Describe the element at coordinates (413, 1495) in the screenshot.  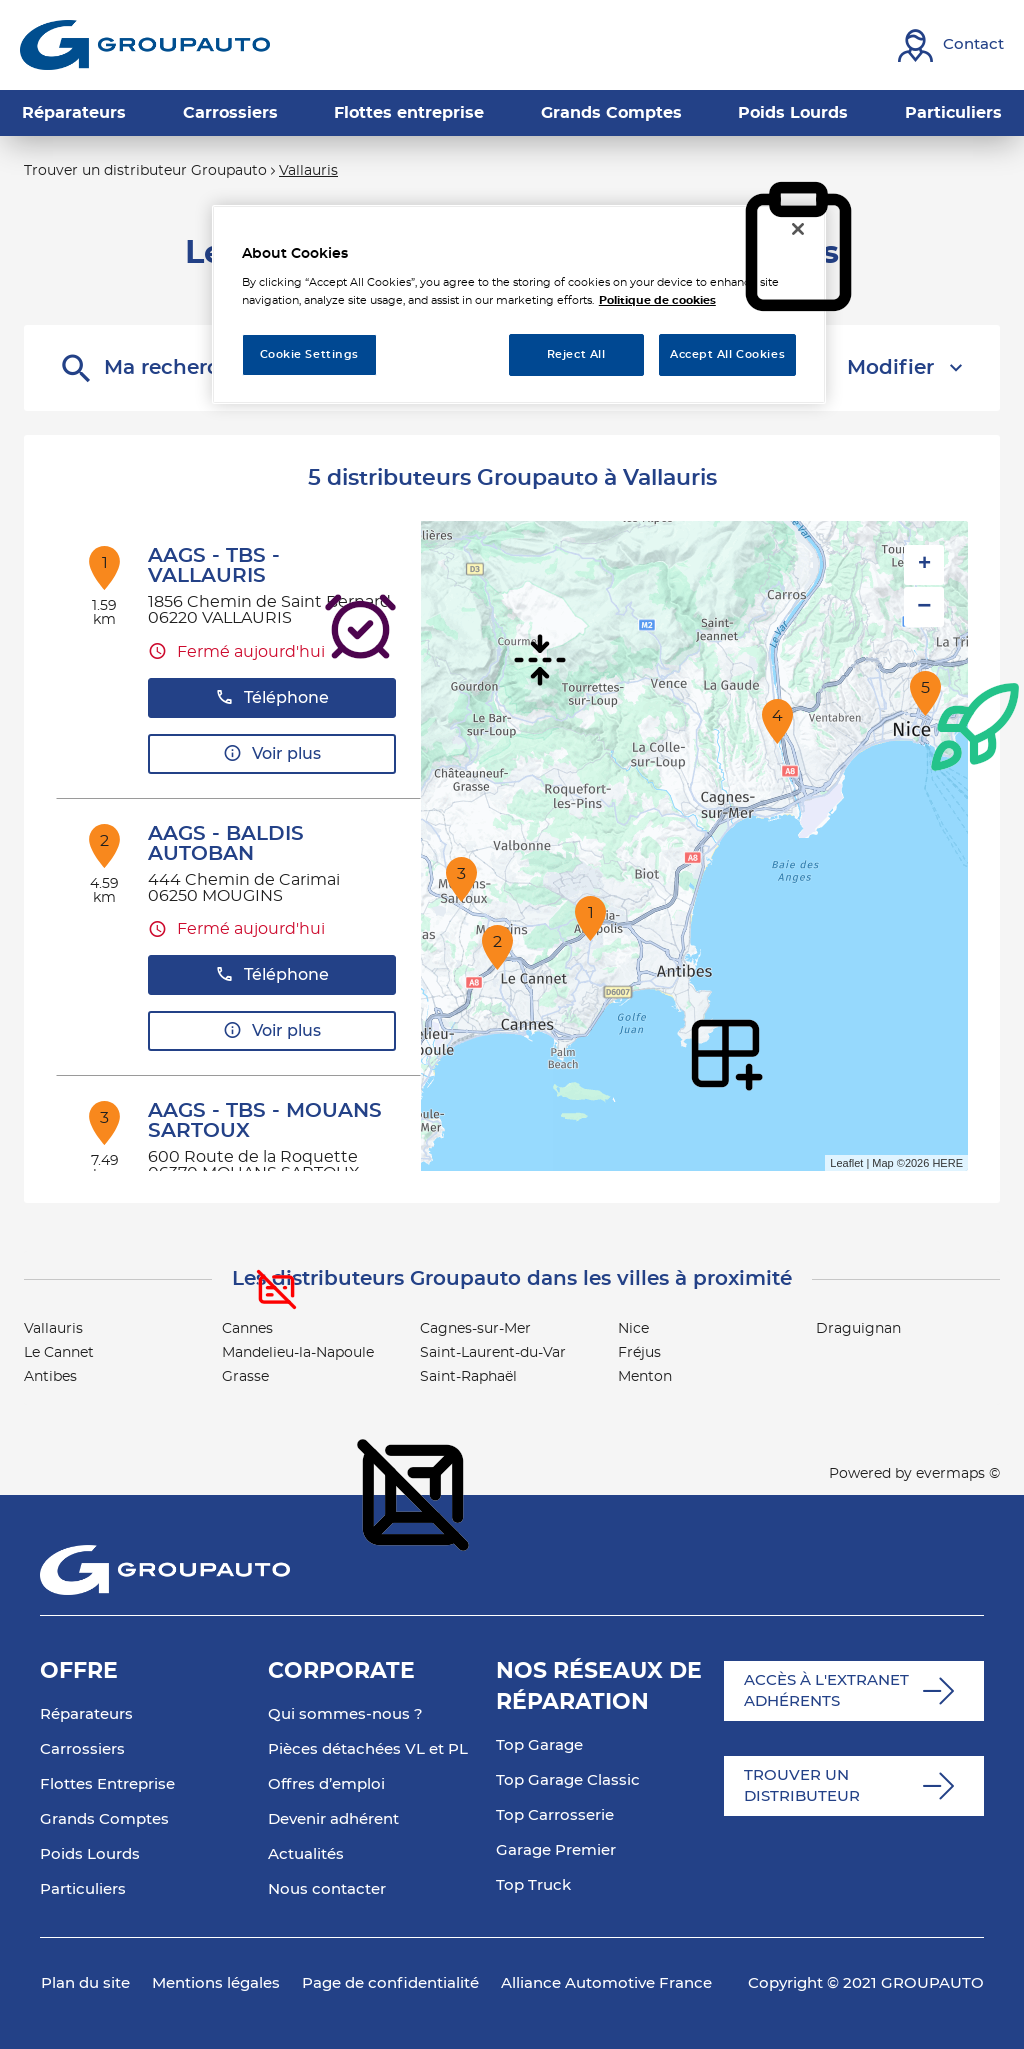
I see `disable box model view` at that location.